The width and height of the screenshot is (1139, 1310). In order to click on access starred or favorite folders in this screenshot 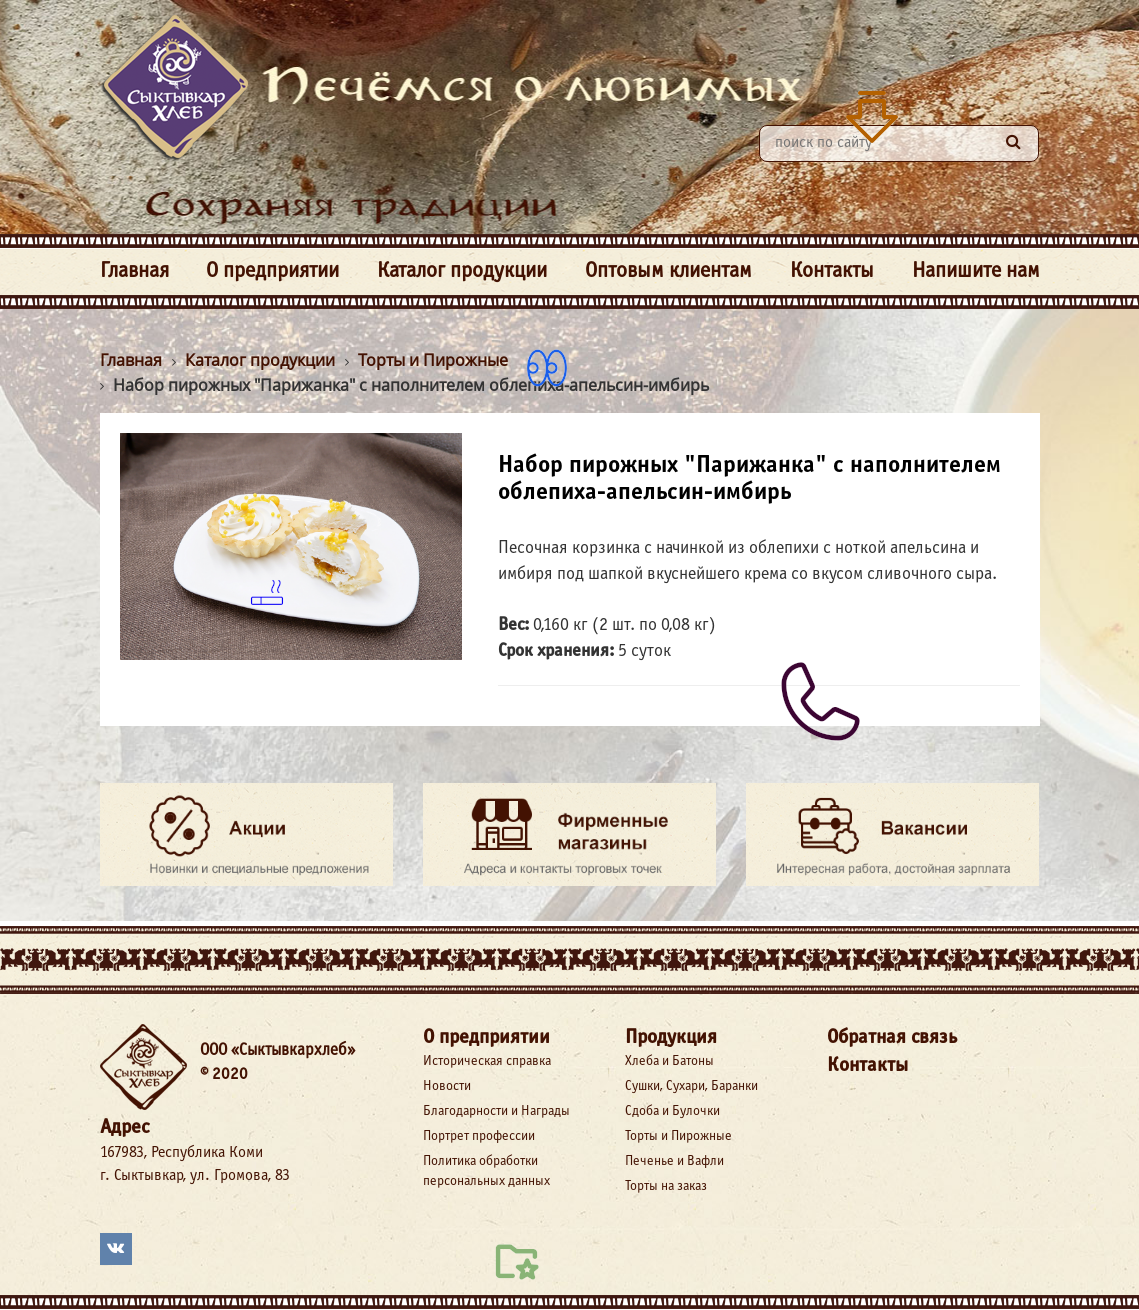, I will do `click(516, 1260)`.